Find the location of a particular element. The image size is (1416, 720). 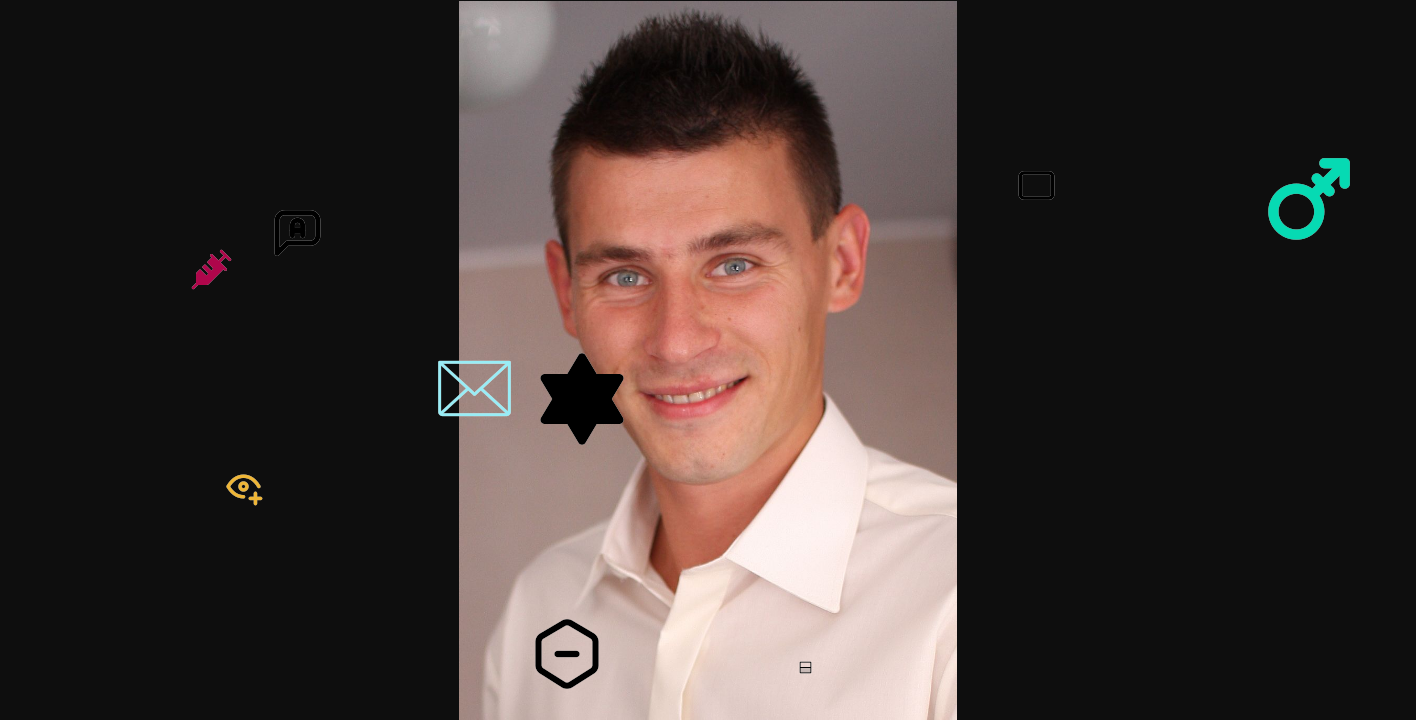

open your inbox is located at coordinates (474, 388).